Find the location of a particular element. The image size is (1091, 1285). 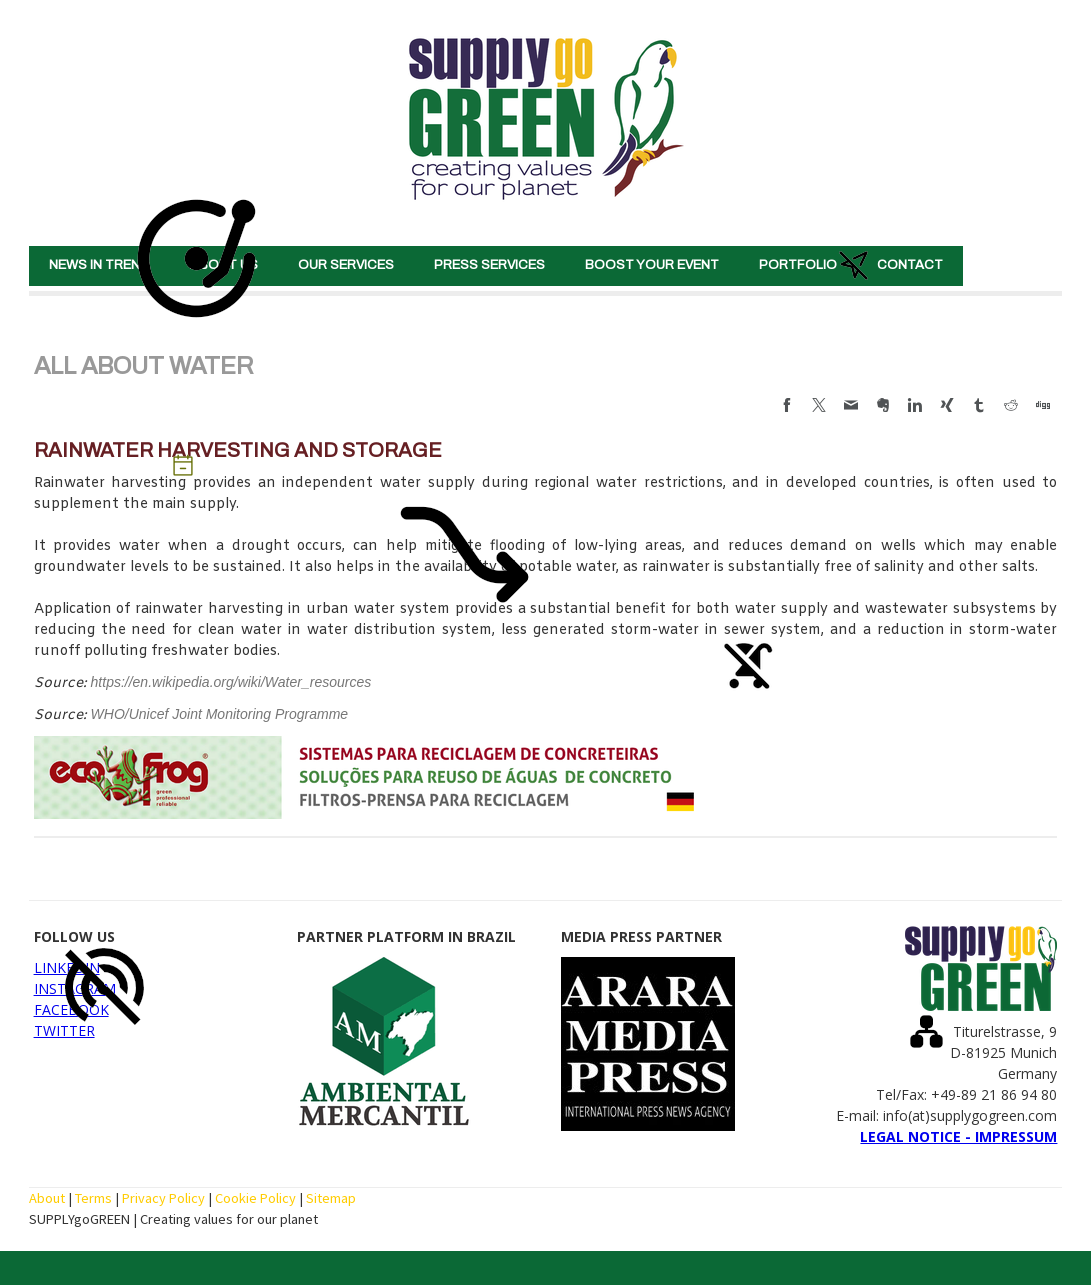

access music or audio library is located at coordinates (196, 258).